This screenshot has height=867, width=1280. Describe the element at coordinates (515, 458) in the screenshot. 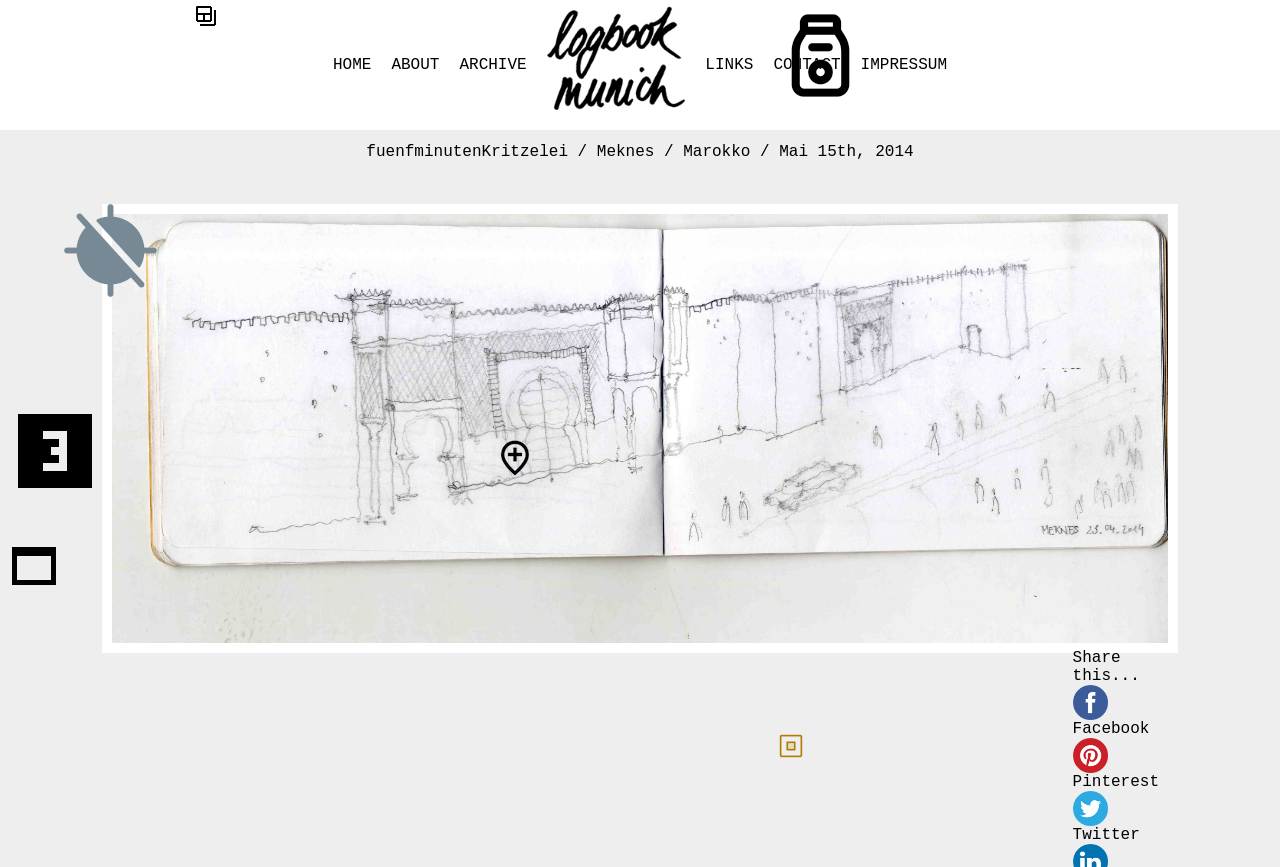

I see `add a new location pin` at that location.